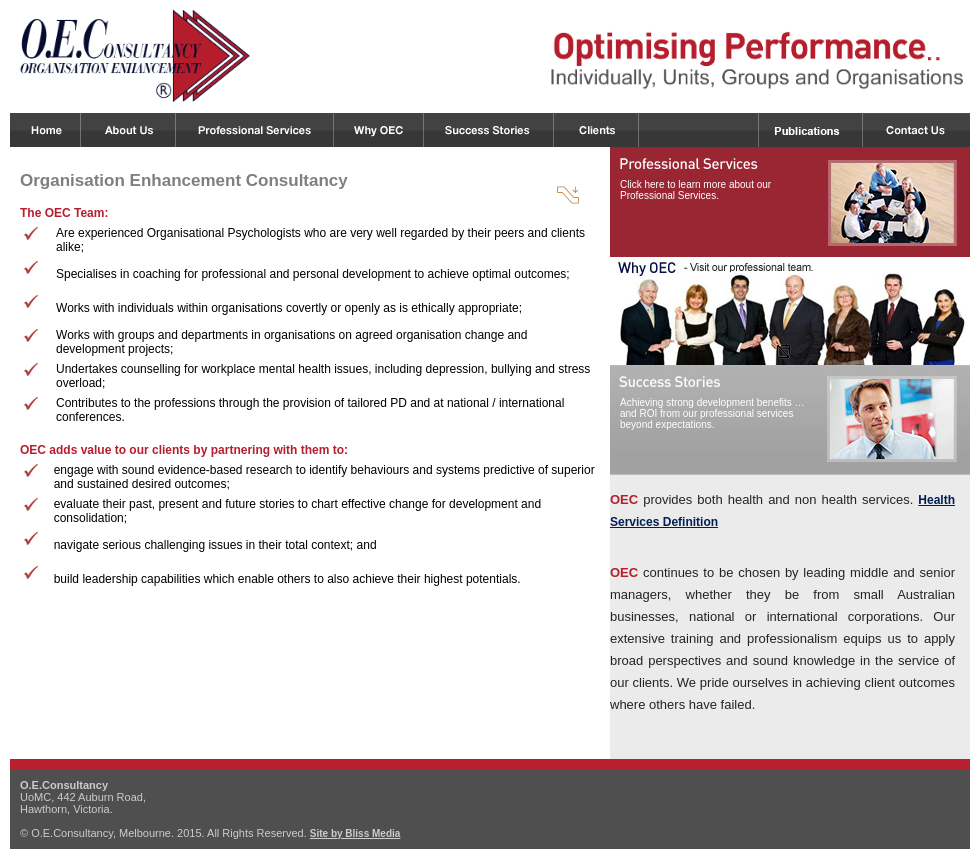 This screenshot has width=980, height=859. What do you see at coordinates (568, 195) in the screenshot?
I see `indicates escalator going down` at bounding box center [568, 195].